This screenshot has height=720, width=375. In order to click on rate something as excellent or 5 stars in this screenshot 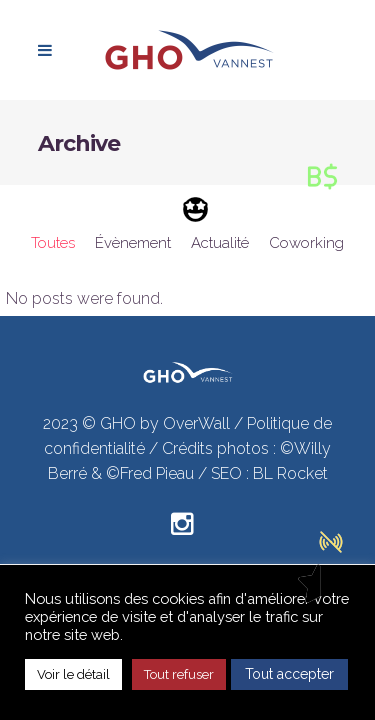, I will do `click(195, 209)`.